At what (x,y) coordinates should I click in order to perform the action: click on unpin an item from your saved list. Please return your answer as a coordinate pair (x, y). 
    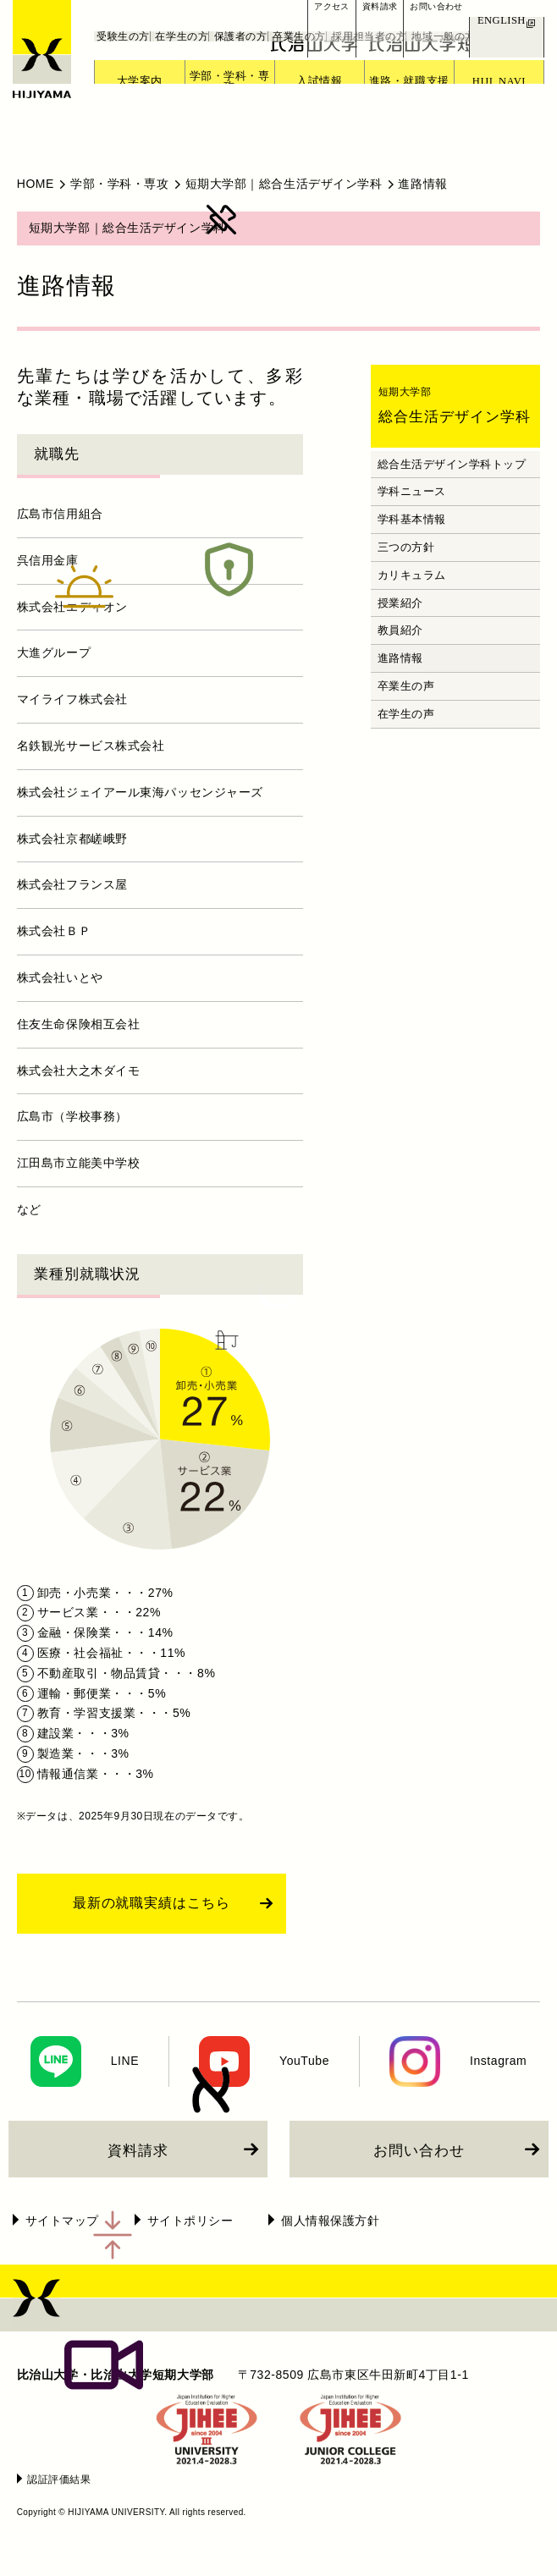
    Looking at the image, I should click on (221, 219).